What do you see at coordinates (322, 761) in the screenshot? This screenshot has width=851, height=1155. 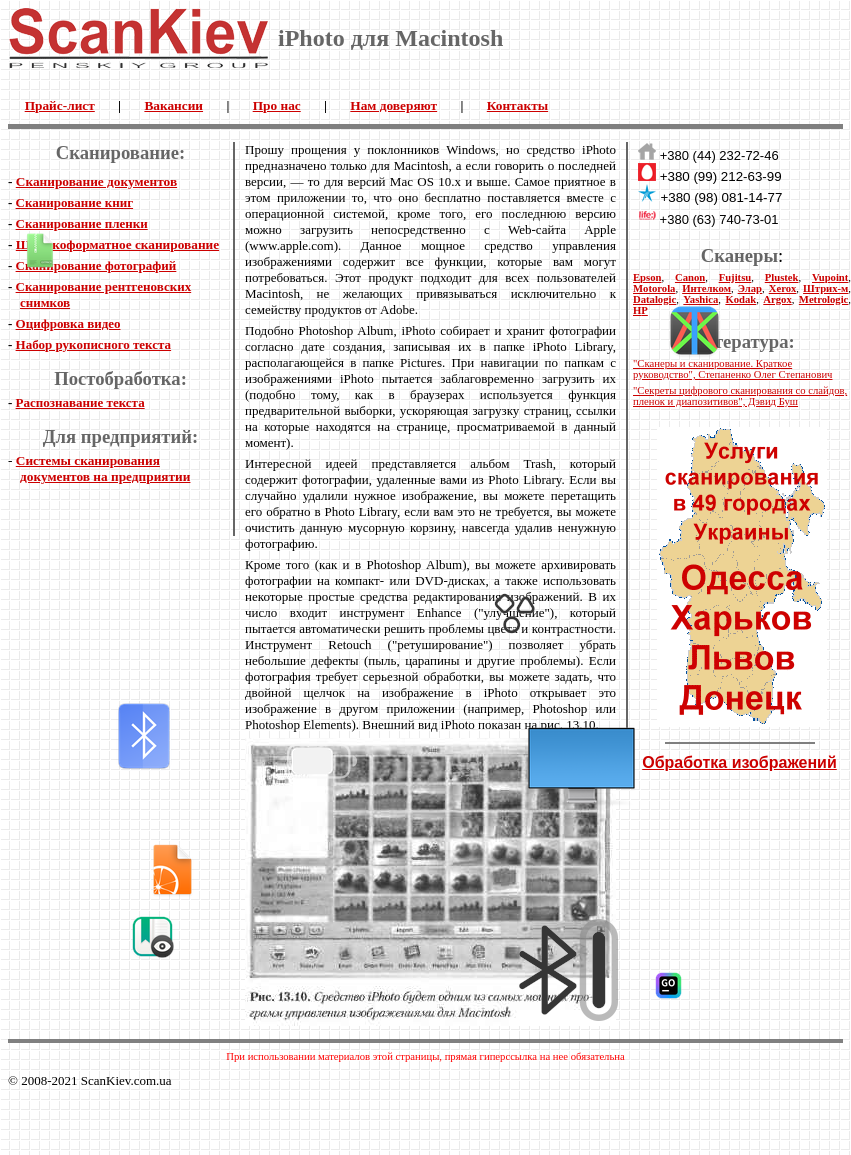 I see `indicates battery at 70% charge` at bounding box center [322, 761].